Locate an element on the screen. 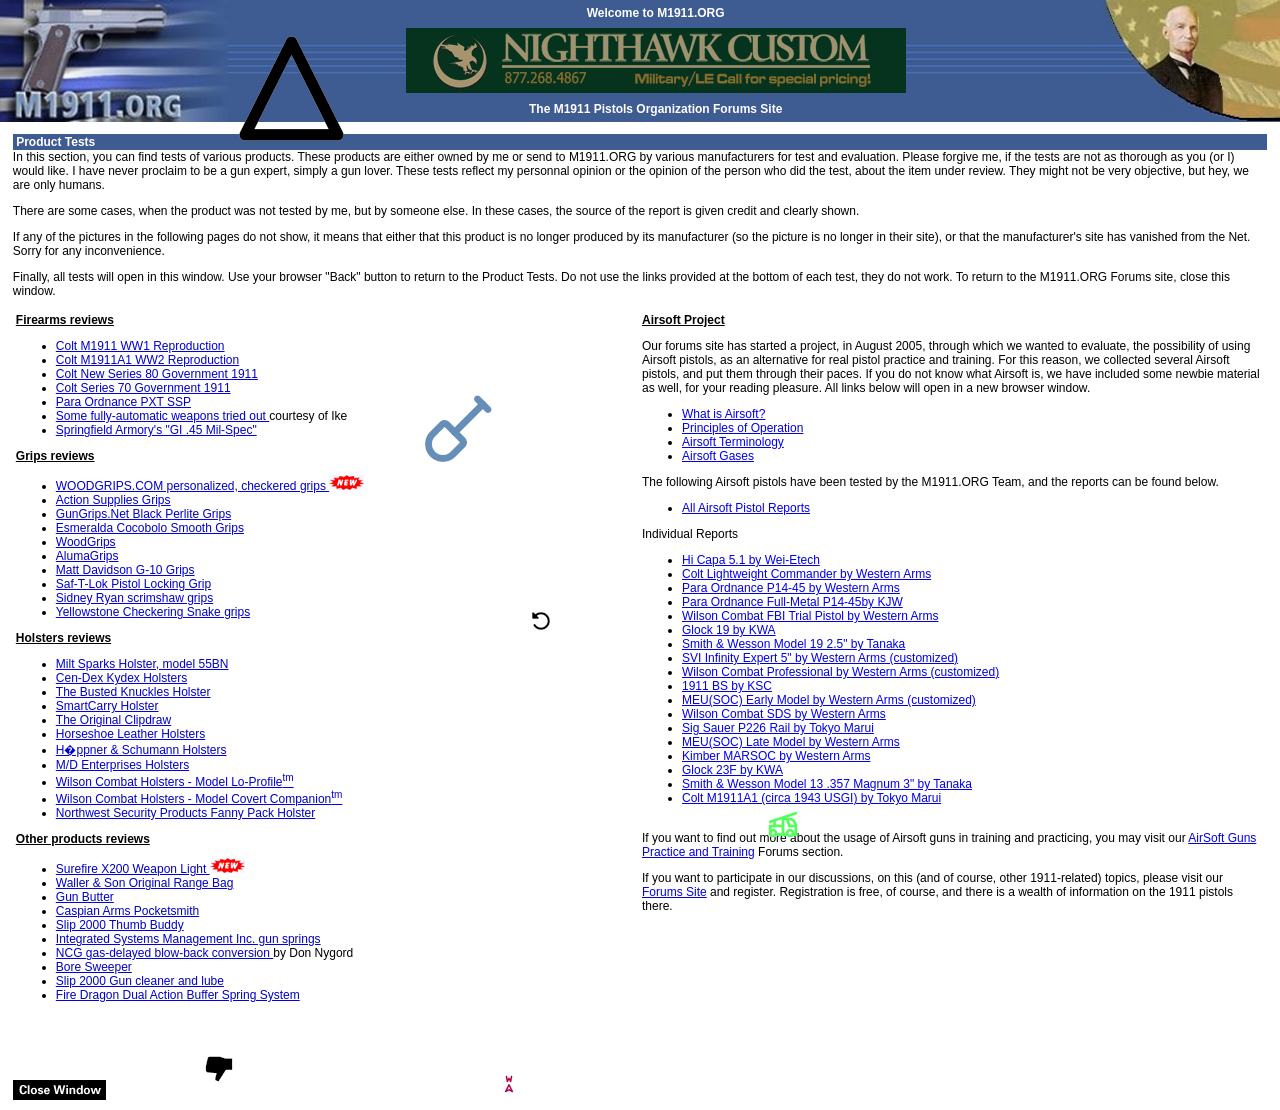 Image resolution: width=1280 pixels, height=1110 pixels. undo the last action is located at coordinates (541, 621).